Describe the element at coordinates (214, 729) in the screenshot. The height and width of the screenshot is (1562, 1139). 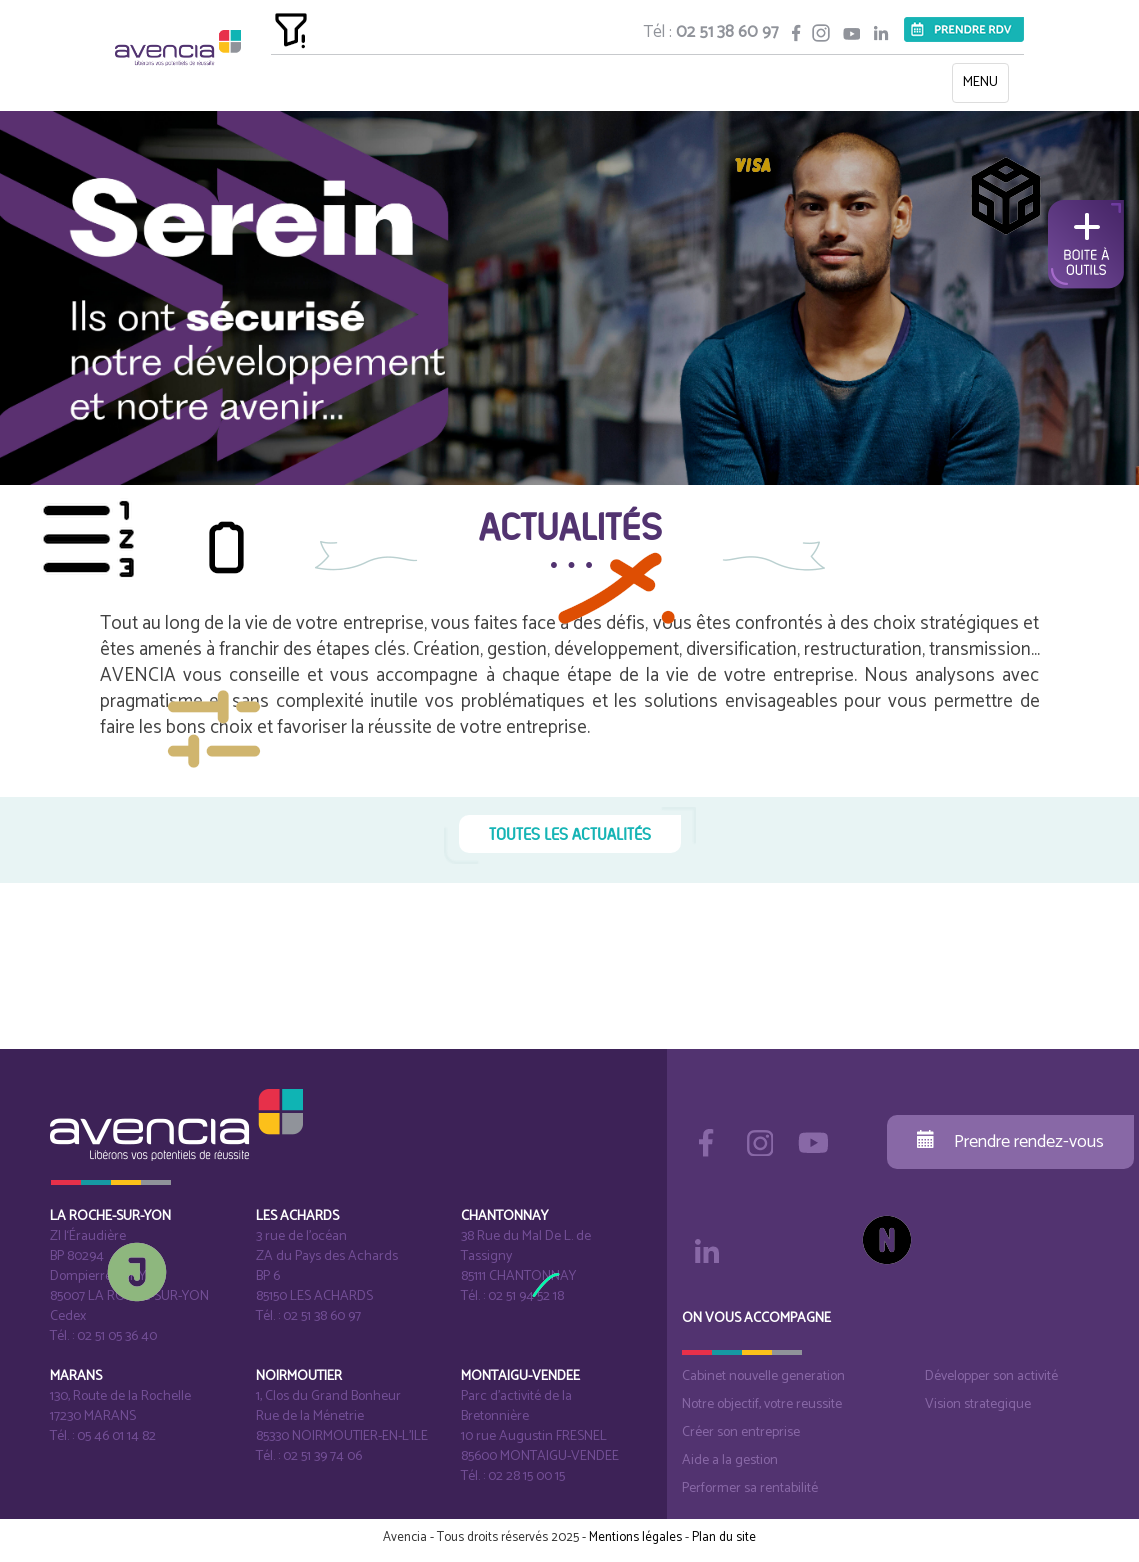
I see `adjust settings or preferences` at that location.